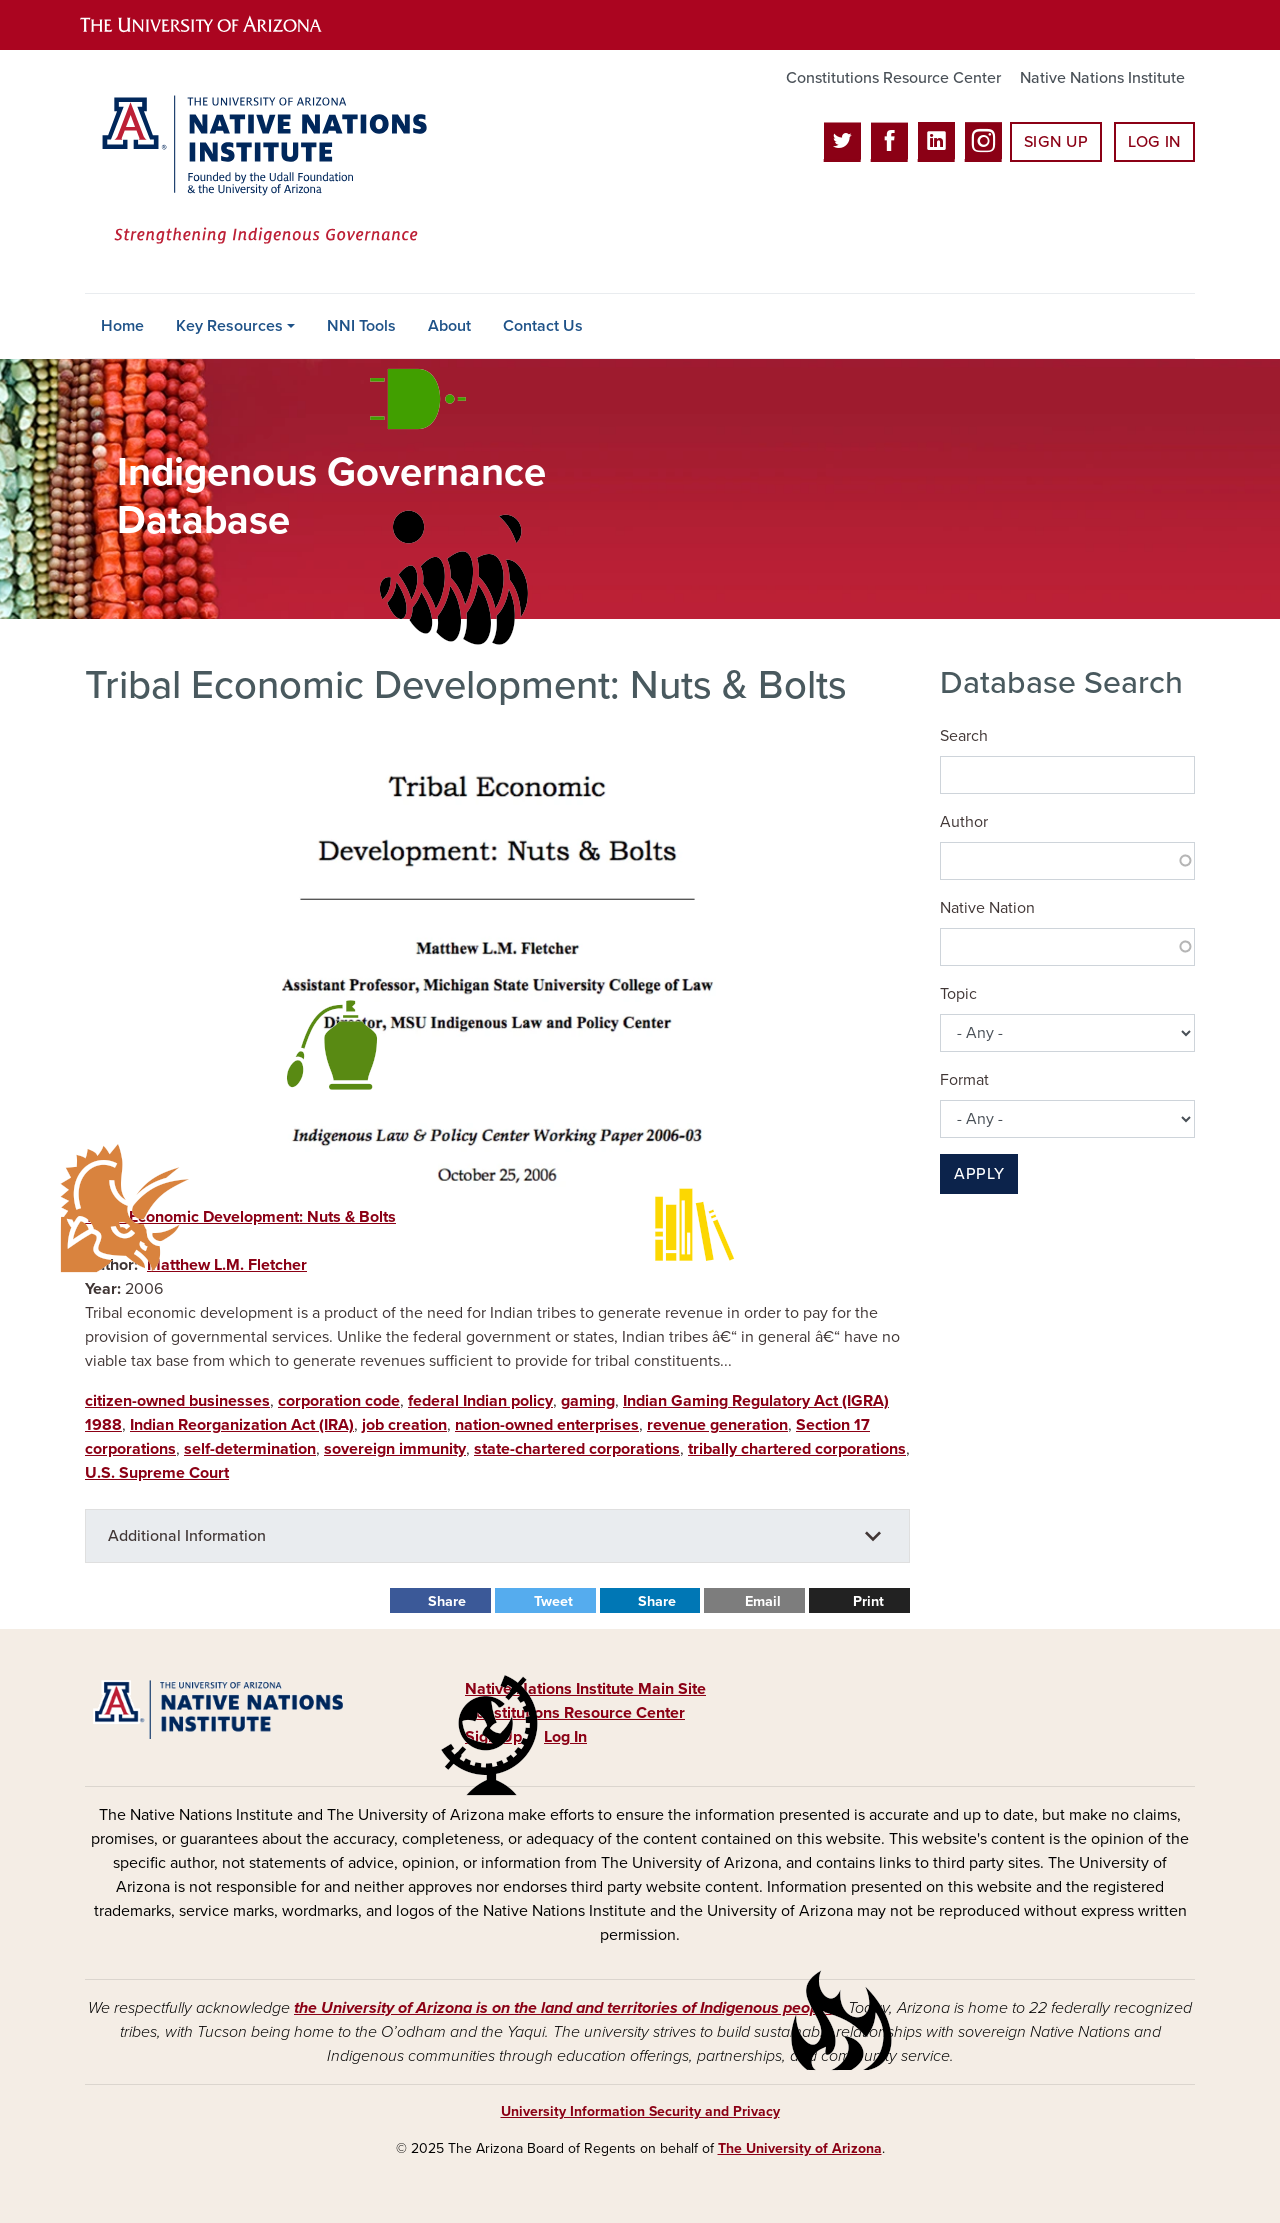  What do you see at coordinates (332, 1045) in the screenshot?
I see `browse fragrance or perfume items` at bounding box center [332, 1045].